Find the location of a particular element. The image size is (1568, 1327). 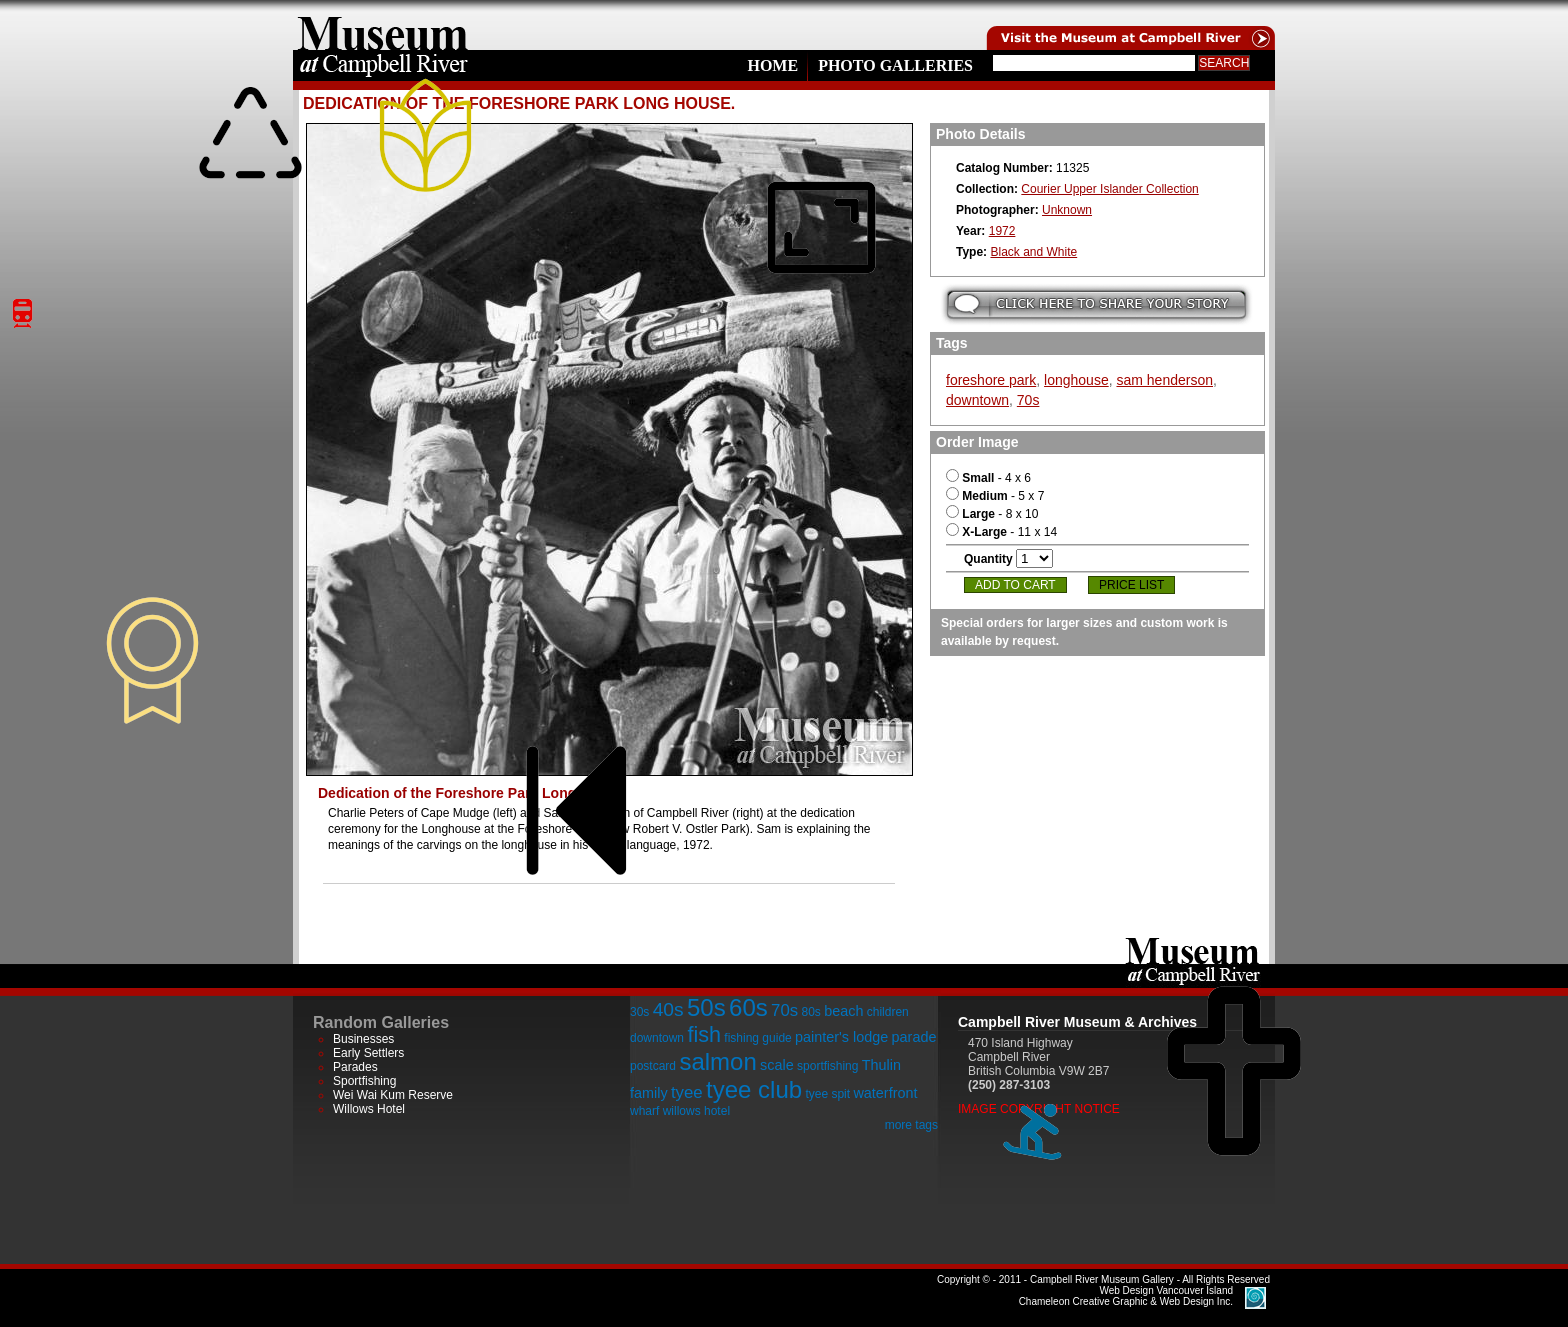

snowboarding activity or winter sports category is located at coordinates (1035, 1131).